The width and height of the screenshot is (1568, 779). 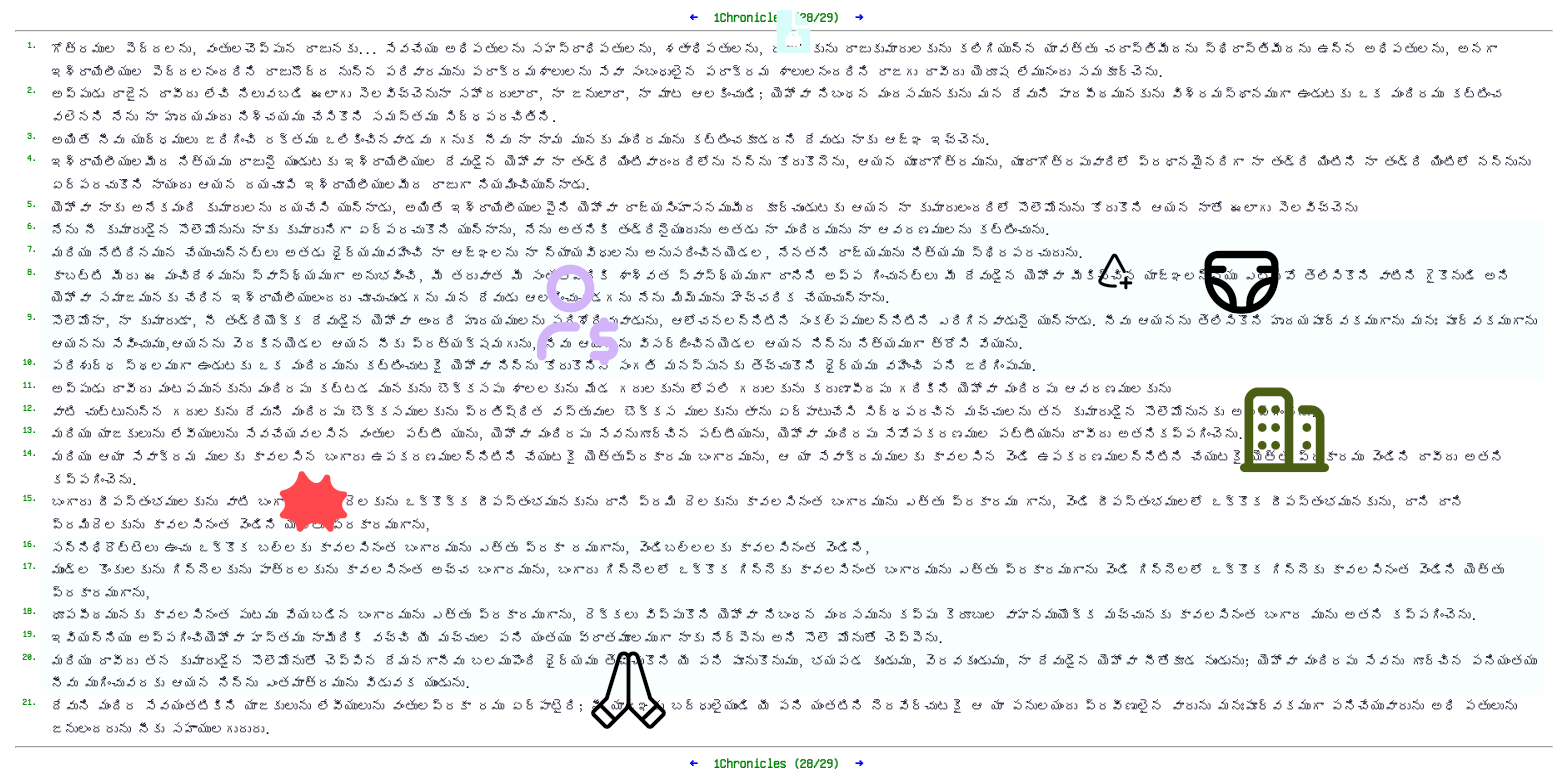 I want to click on track diaper changes for baby care logging, so click(x=1241, y=280).